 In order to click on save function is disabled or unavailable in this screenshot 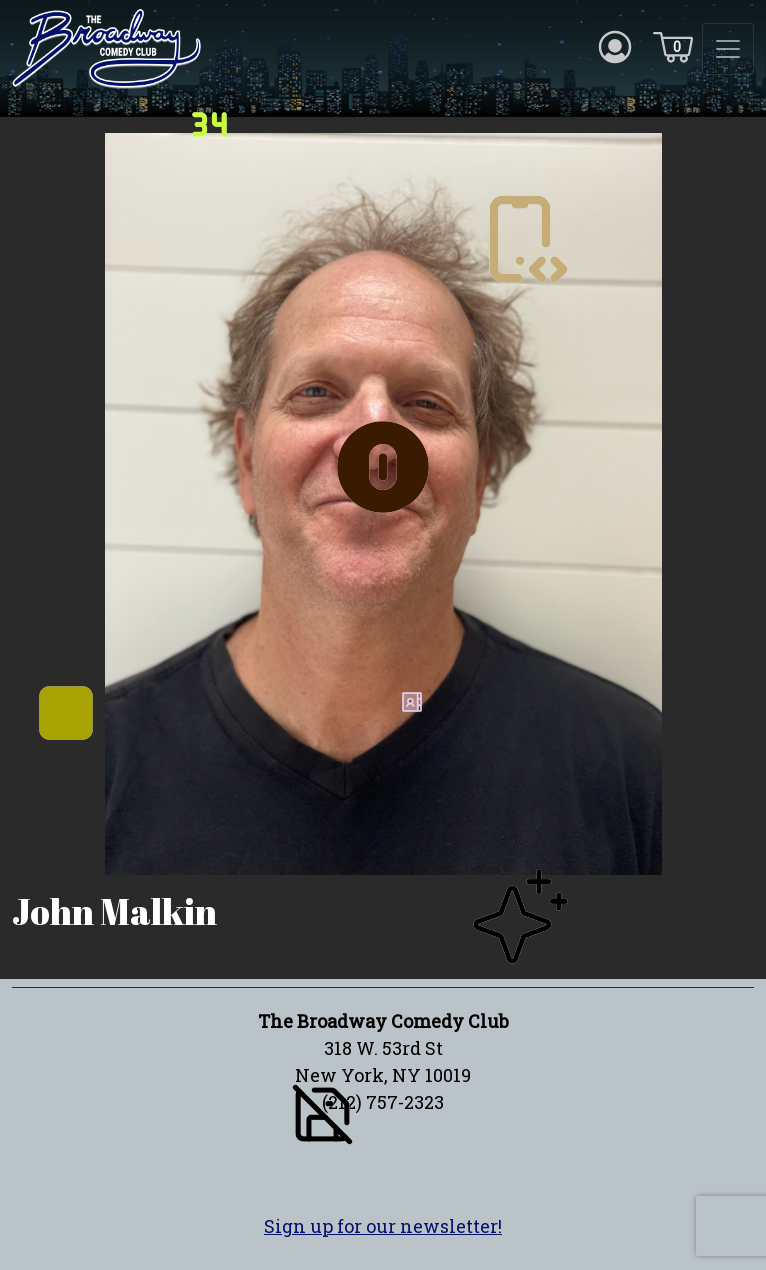, I will do `click(322, 1114)`.